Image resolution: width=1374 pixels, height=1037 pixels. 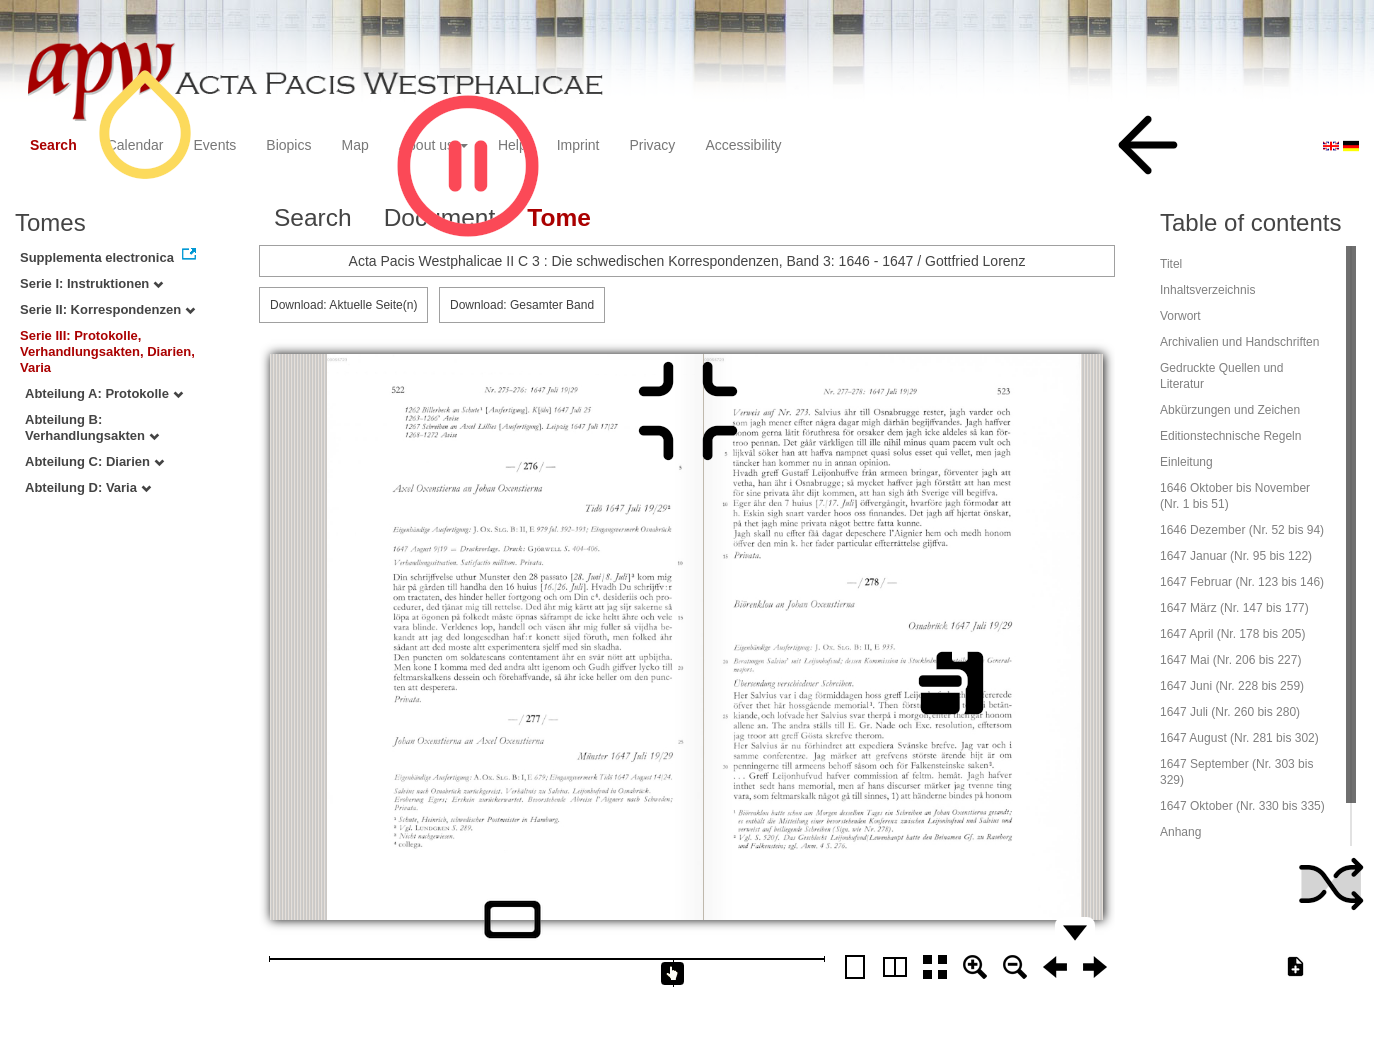 What do you see at coordinates (145, 123) in the screenshot?
I see `adjust humidity or water settings` at bounding box center [145, 123].